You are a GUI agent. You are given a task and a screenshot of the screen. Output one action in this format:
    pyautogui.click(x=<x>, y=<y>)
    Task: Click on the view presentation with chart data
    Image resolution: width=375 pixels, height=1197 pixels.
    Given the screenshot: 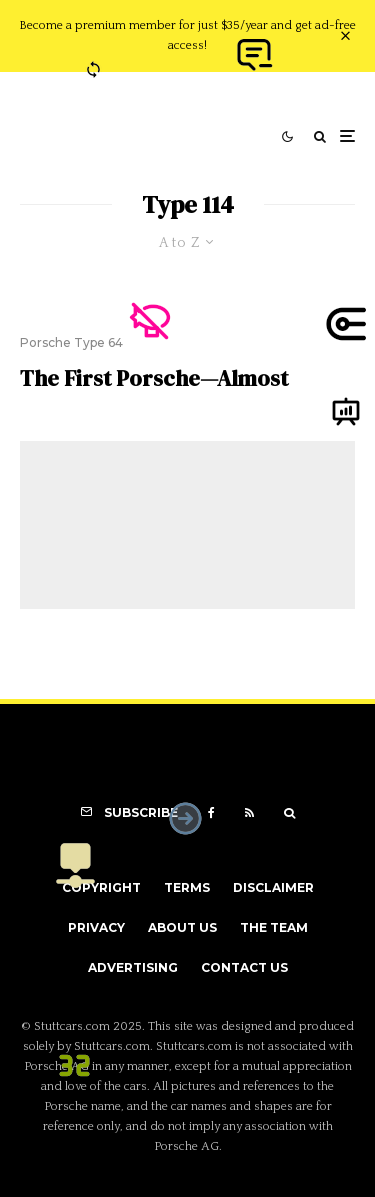 What is the action you would take?
    pyautogui.click(x=346, y=412)
    